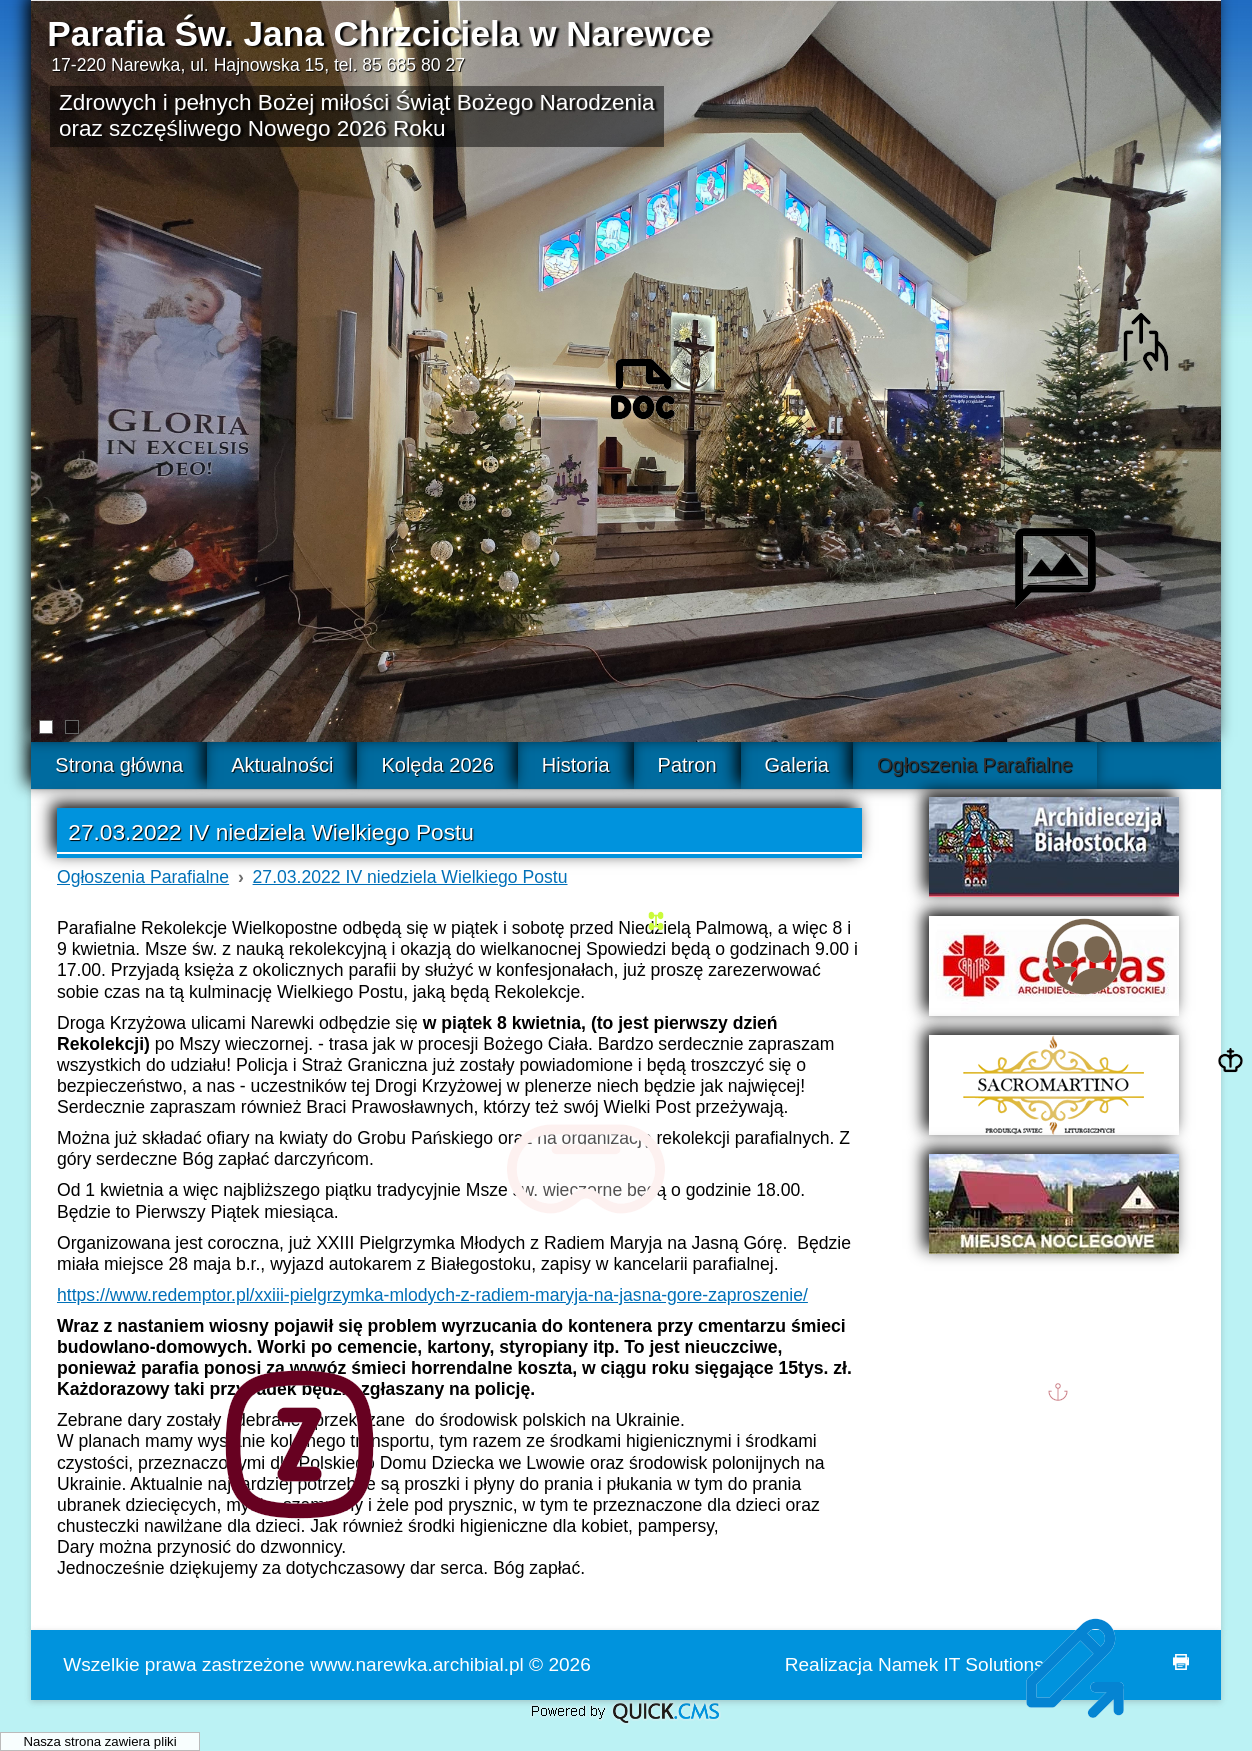 The width and height of the screenshot is (1252, 1751). What do you see at coordinates (1058, 1392) in the screenshot?
I see `anchor link or element to a fixed position` at bounding box center [1058, 1392].